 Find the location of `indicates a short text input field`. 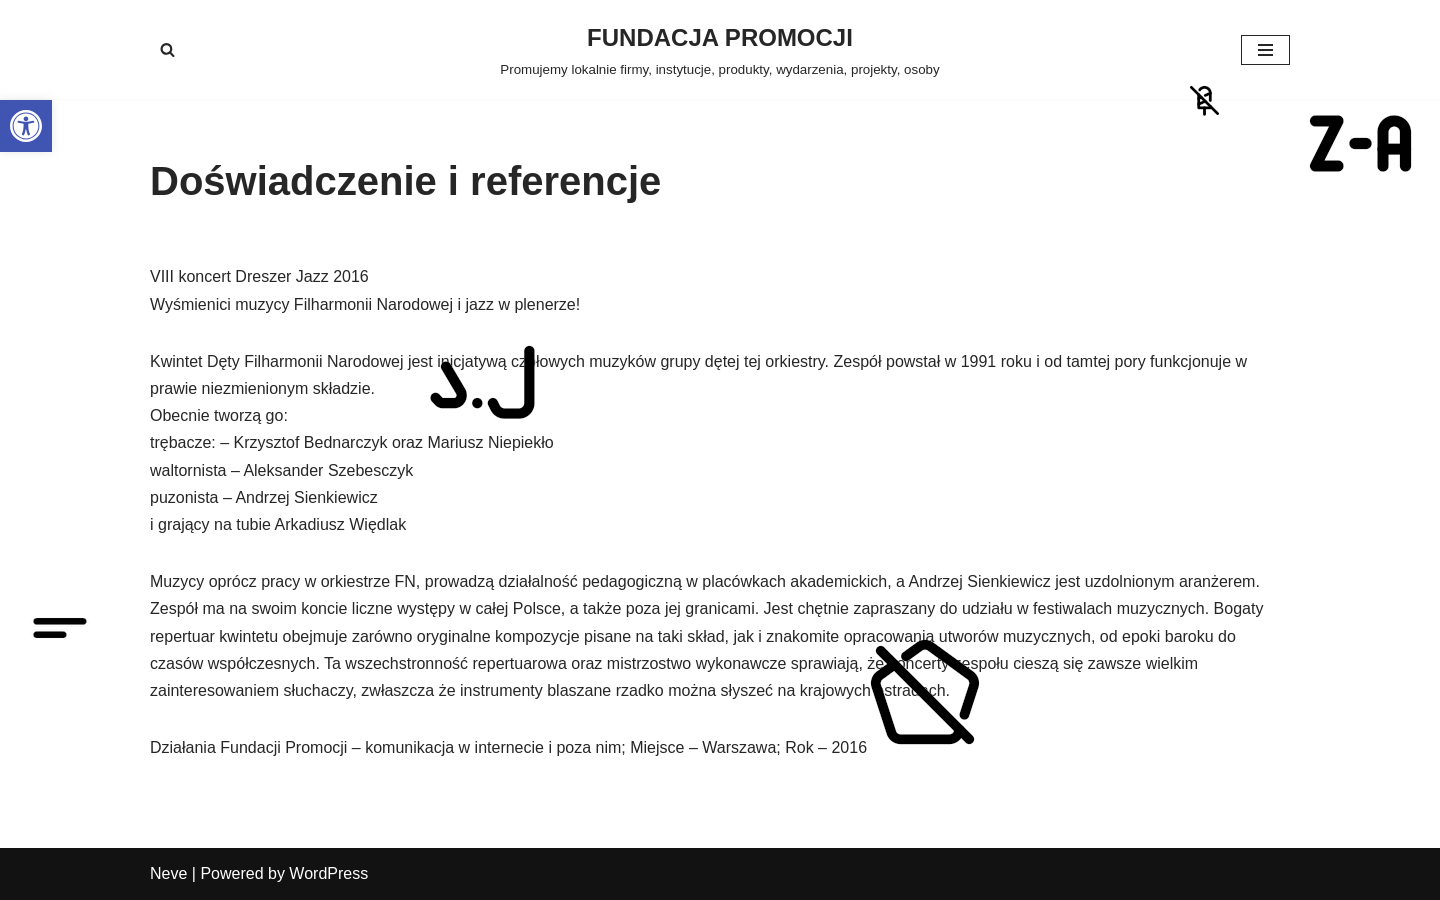

indicates a short text input field is located at coordinates (60, 628).